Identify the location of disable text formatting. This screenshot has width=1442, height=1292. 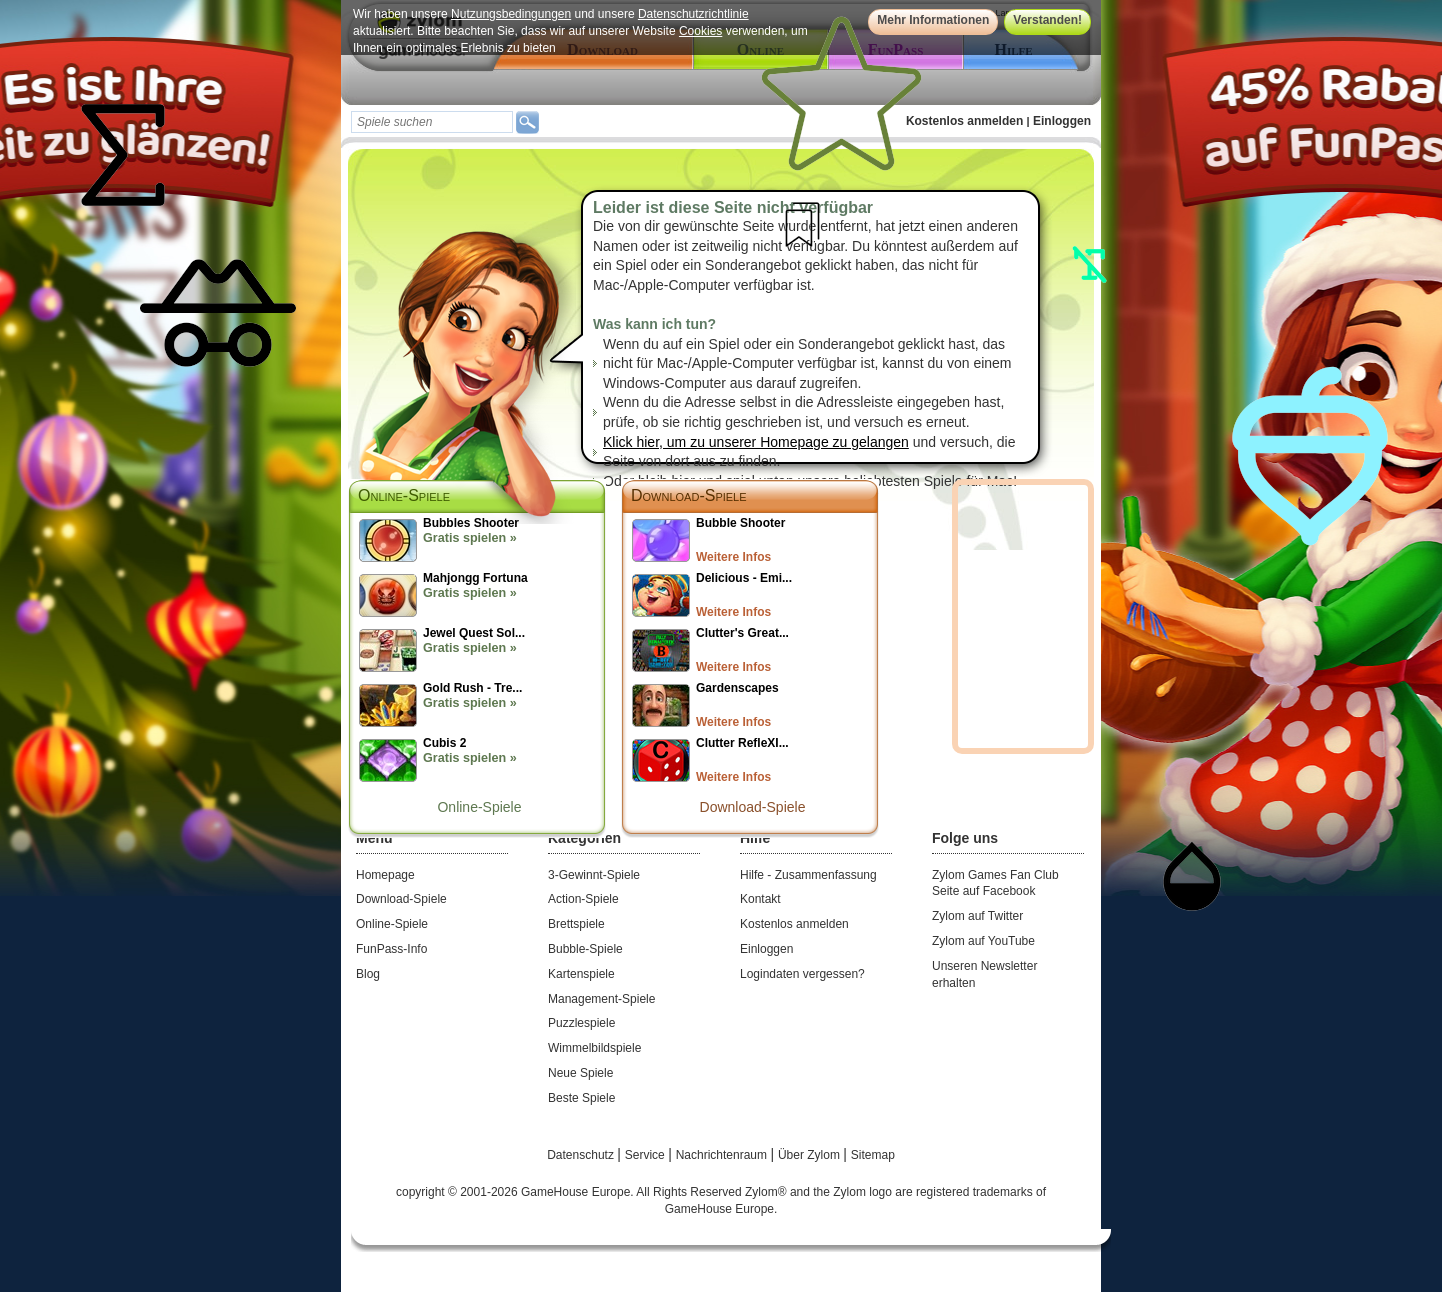
(1089, 264).